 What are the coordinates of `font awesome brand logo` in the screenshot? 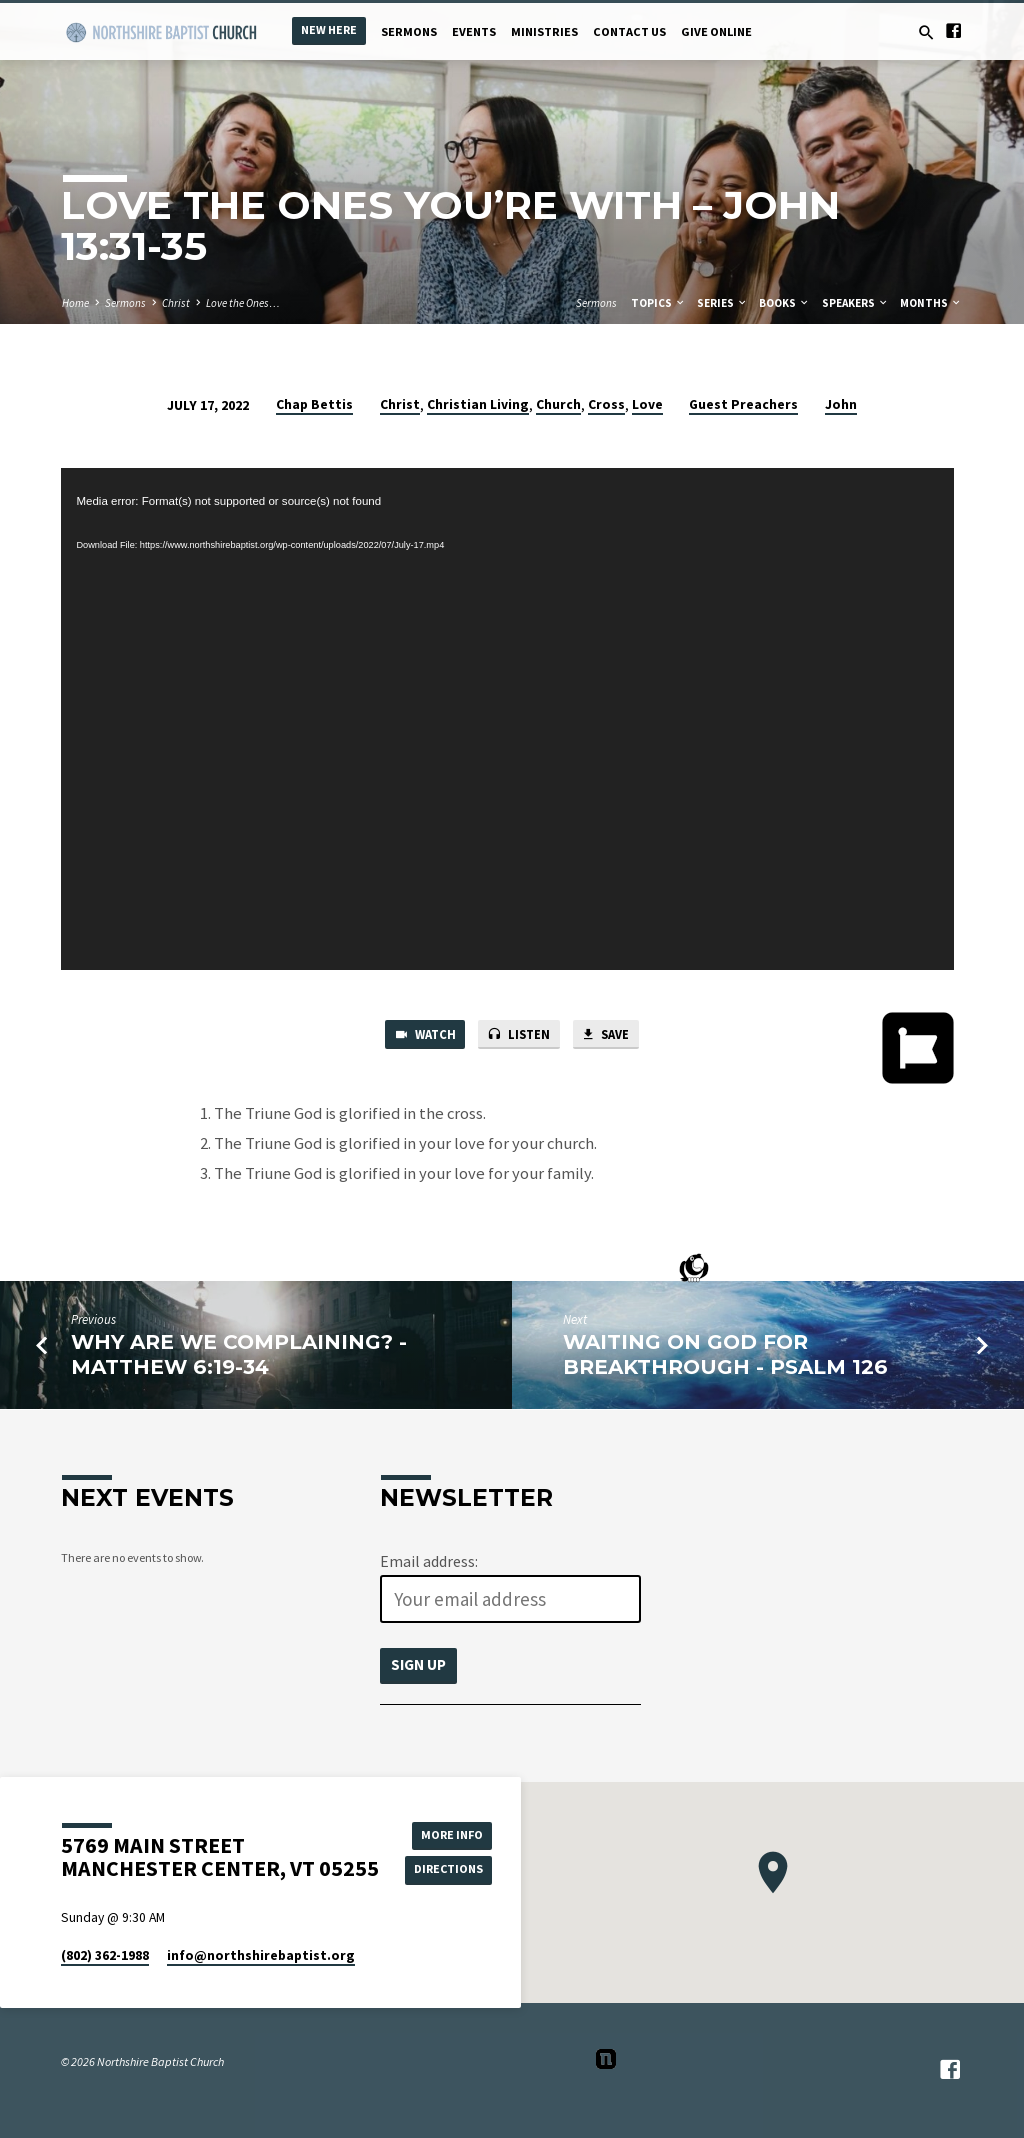 It's located at (918, 1048).